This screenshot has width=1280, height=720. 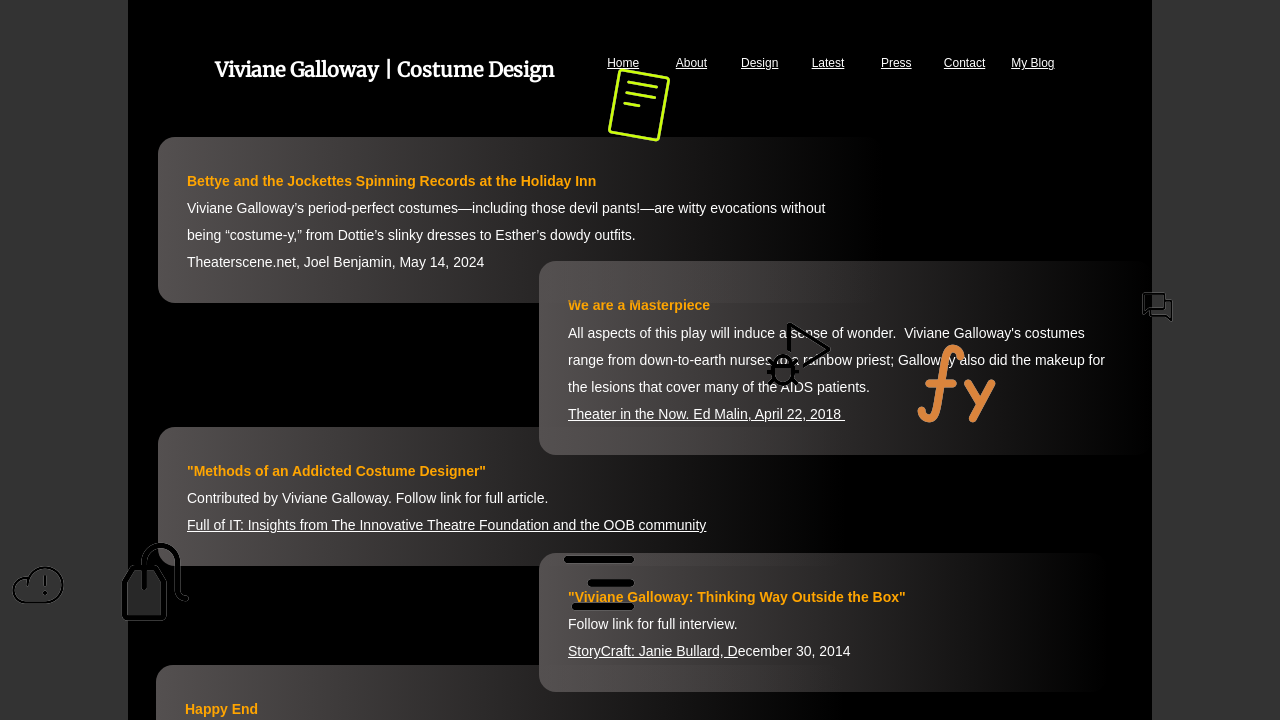 I want to click on tea or hot beverage options, so click(x=152, y=584).